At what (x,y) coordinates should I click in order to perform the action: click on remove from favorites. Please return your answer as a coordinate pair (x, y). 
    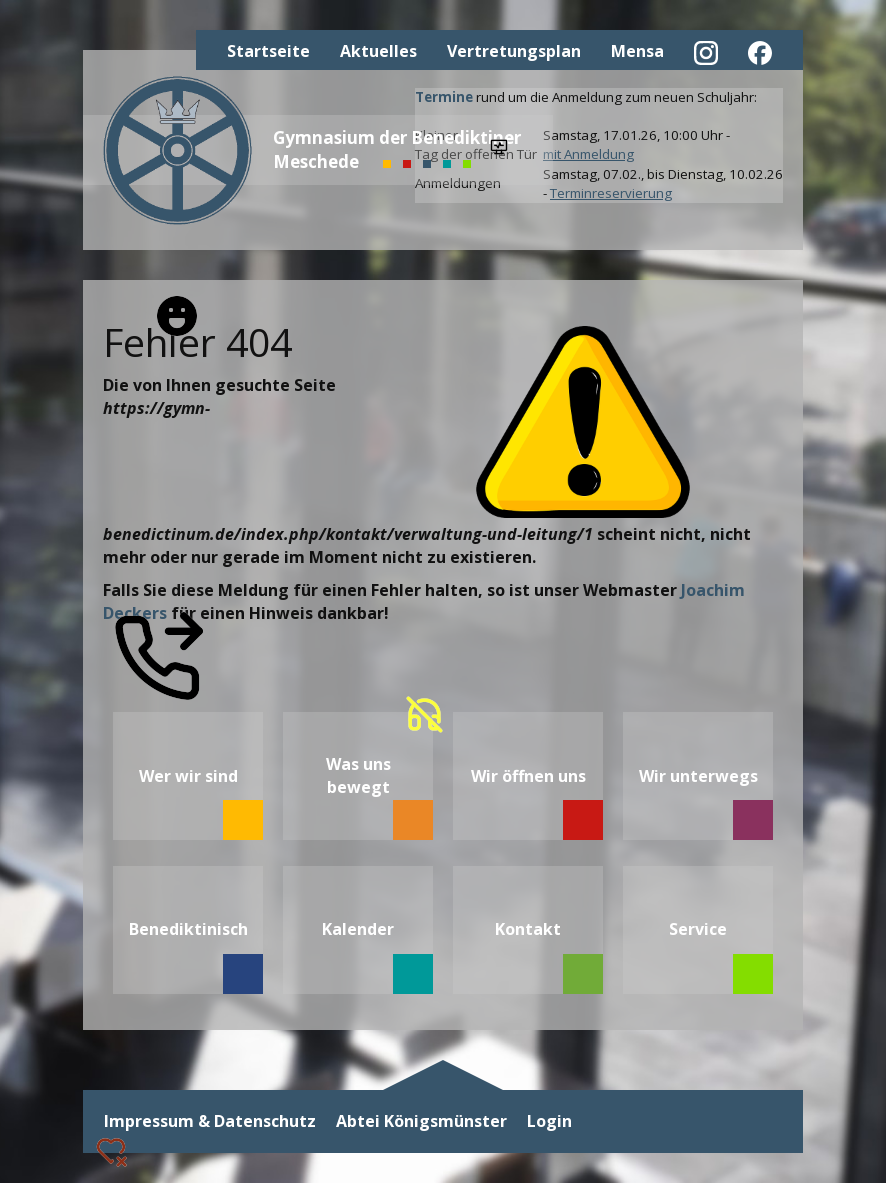
    Looking at the image, I should click on (111, 1151).